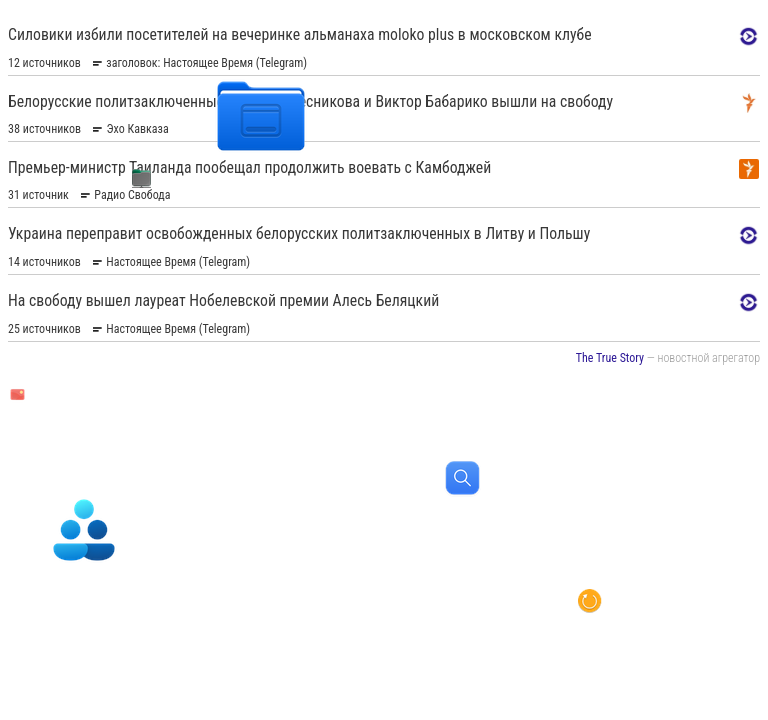 The image size is (768, 720). I want to click on open search preferences or settings, so click(462, 478).